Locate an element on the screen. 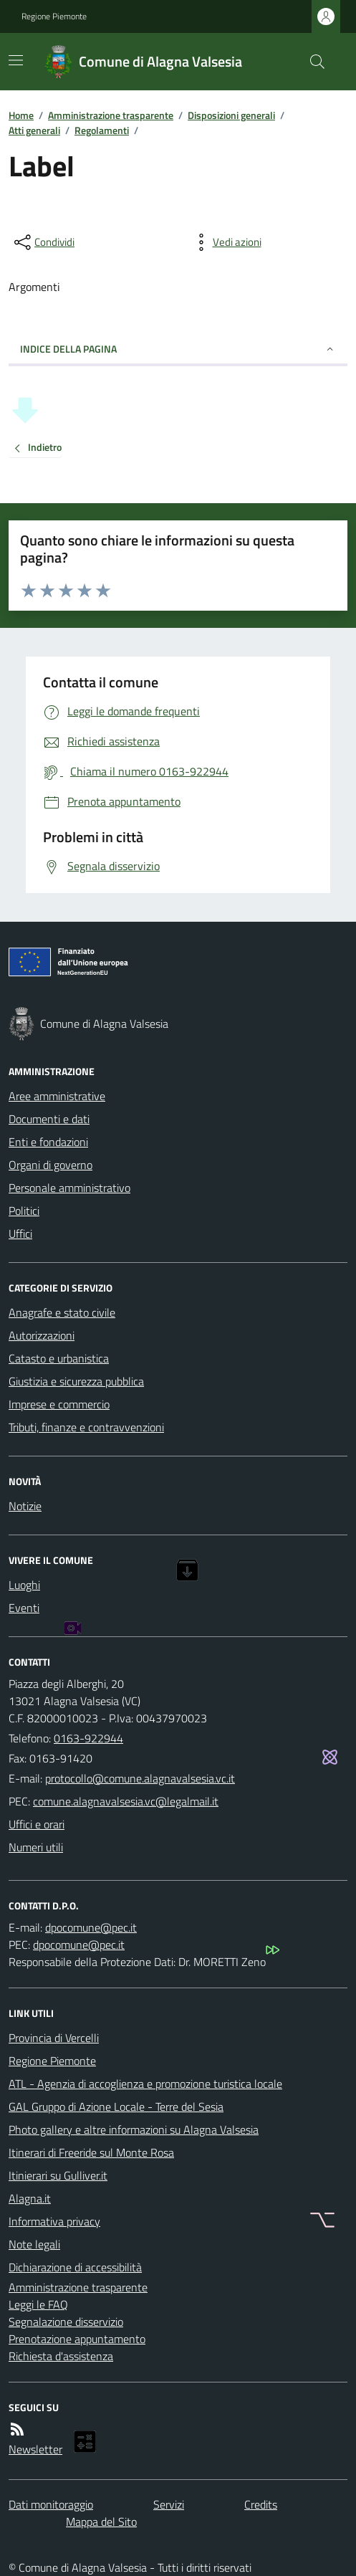  download to storage or archive is located at coordinates (187, 1570).